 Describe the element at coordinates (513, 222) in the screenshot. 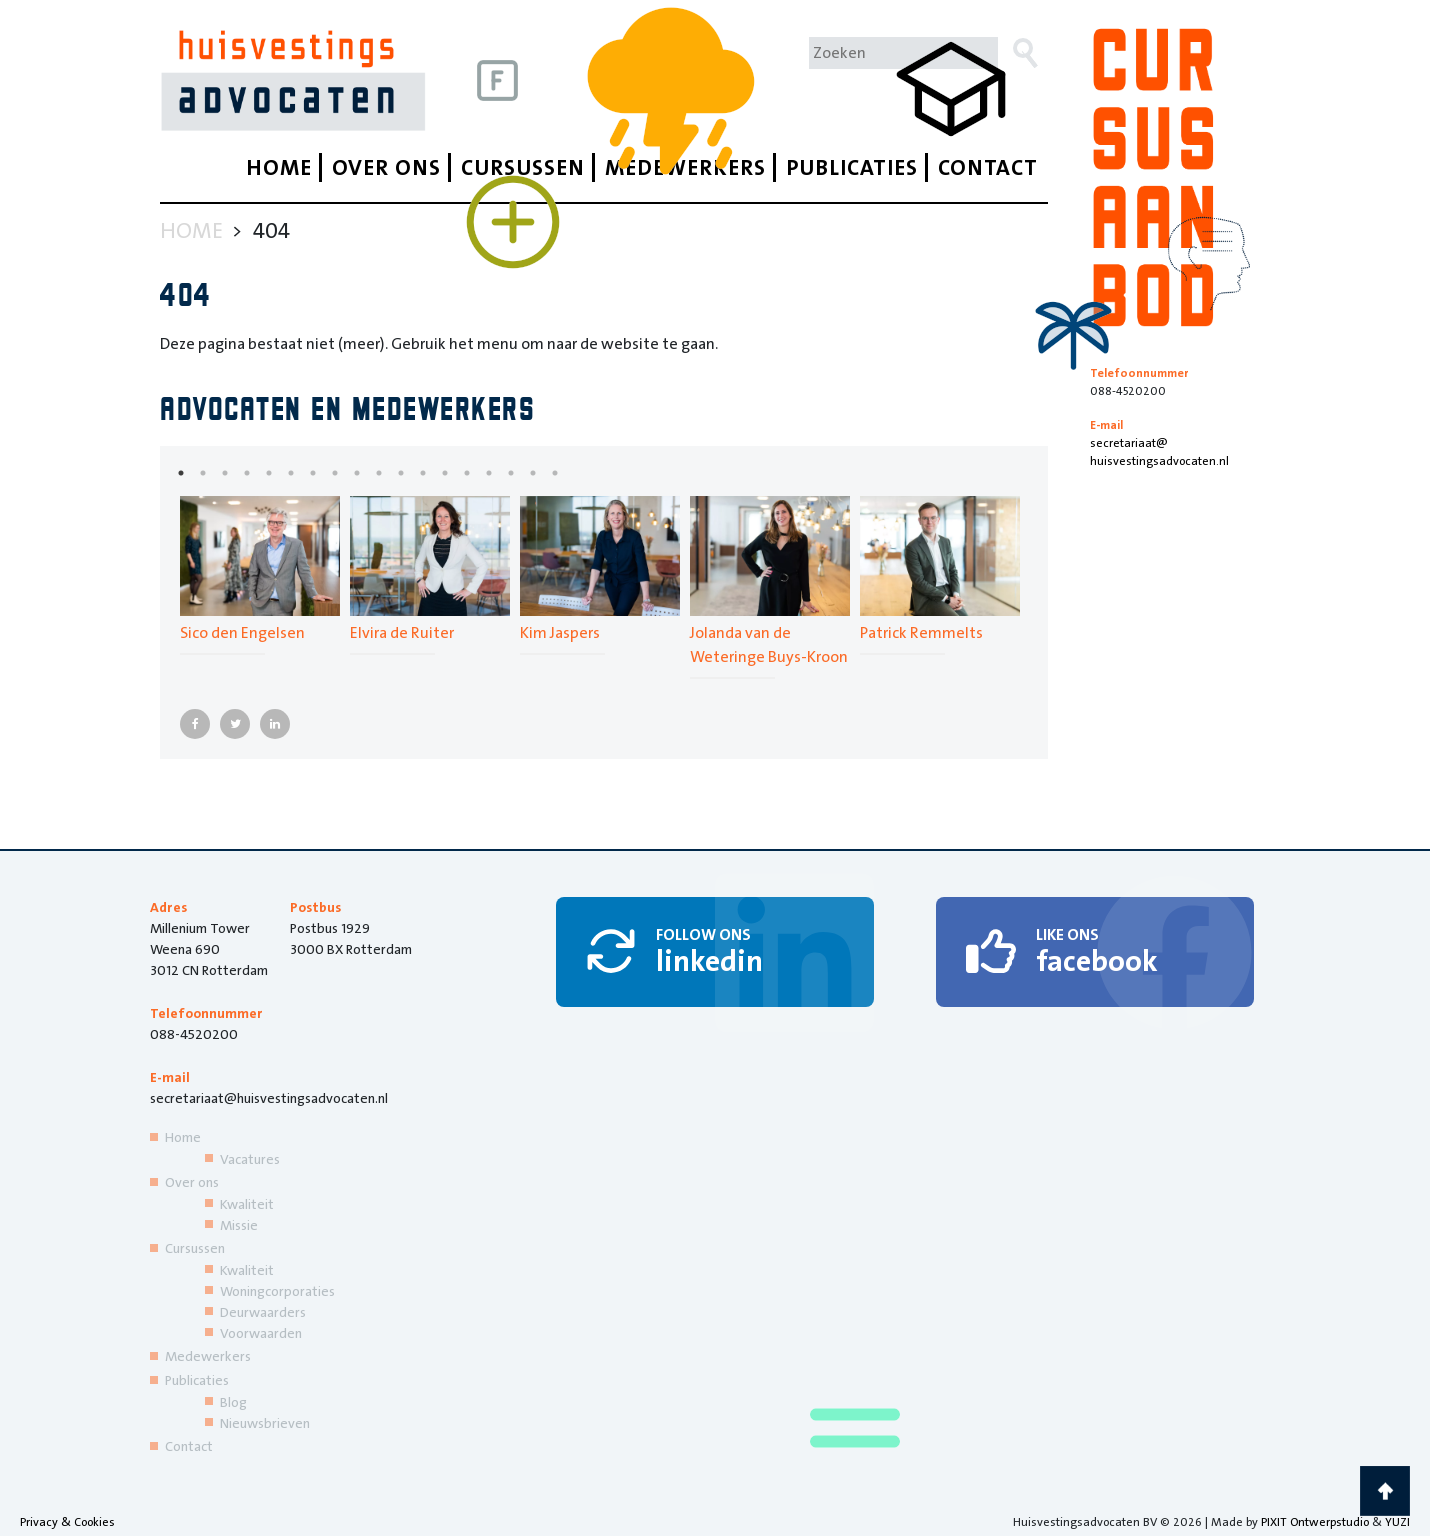

I see `add a new item` at that location.